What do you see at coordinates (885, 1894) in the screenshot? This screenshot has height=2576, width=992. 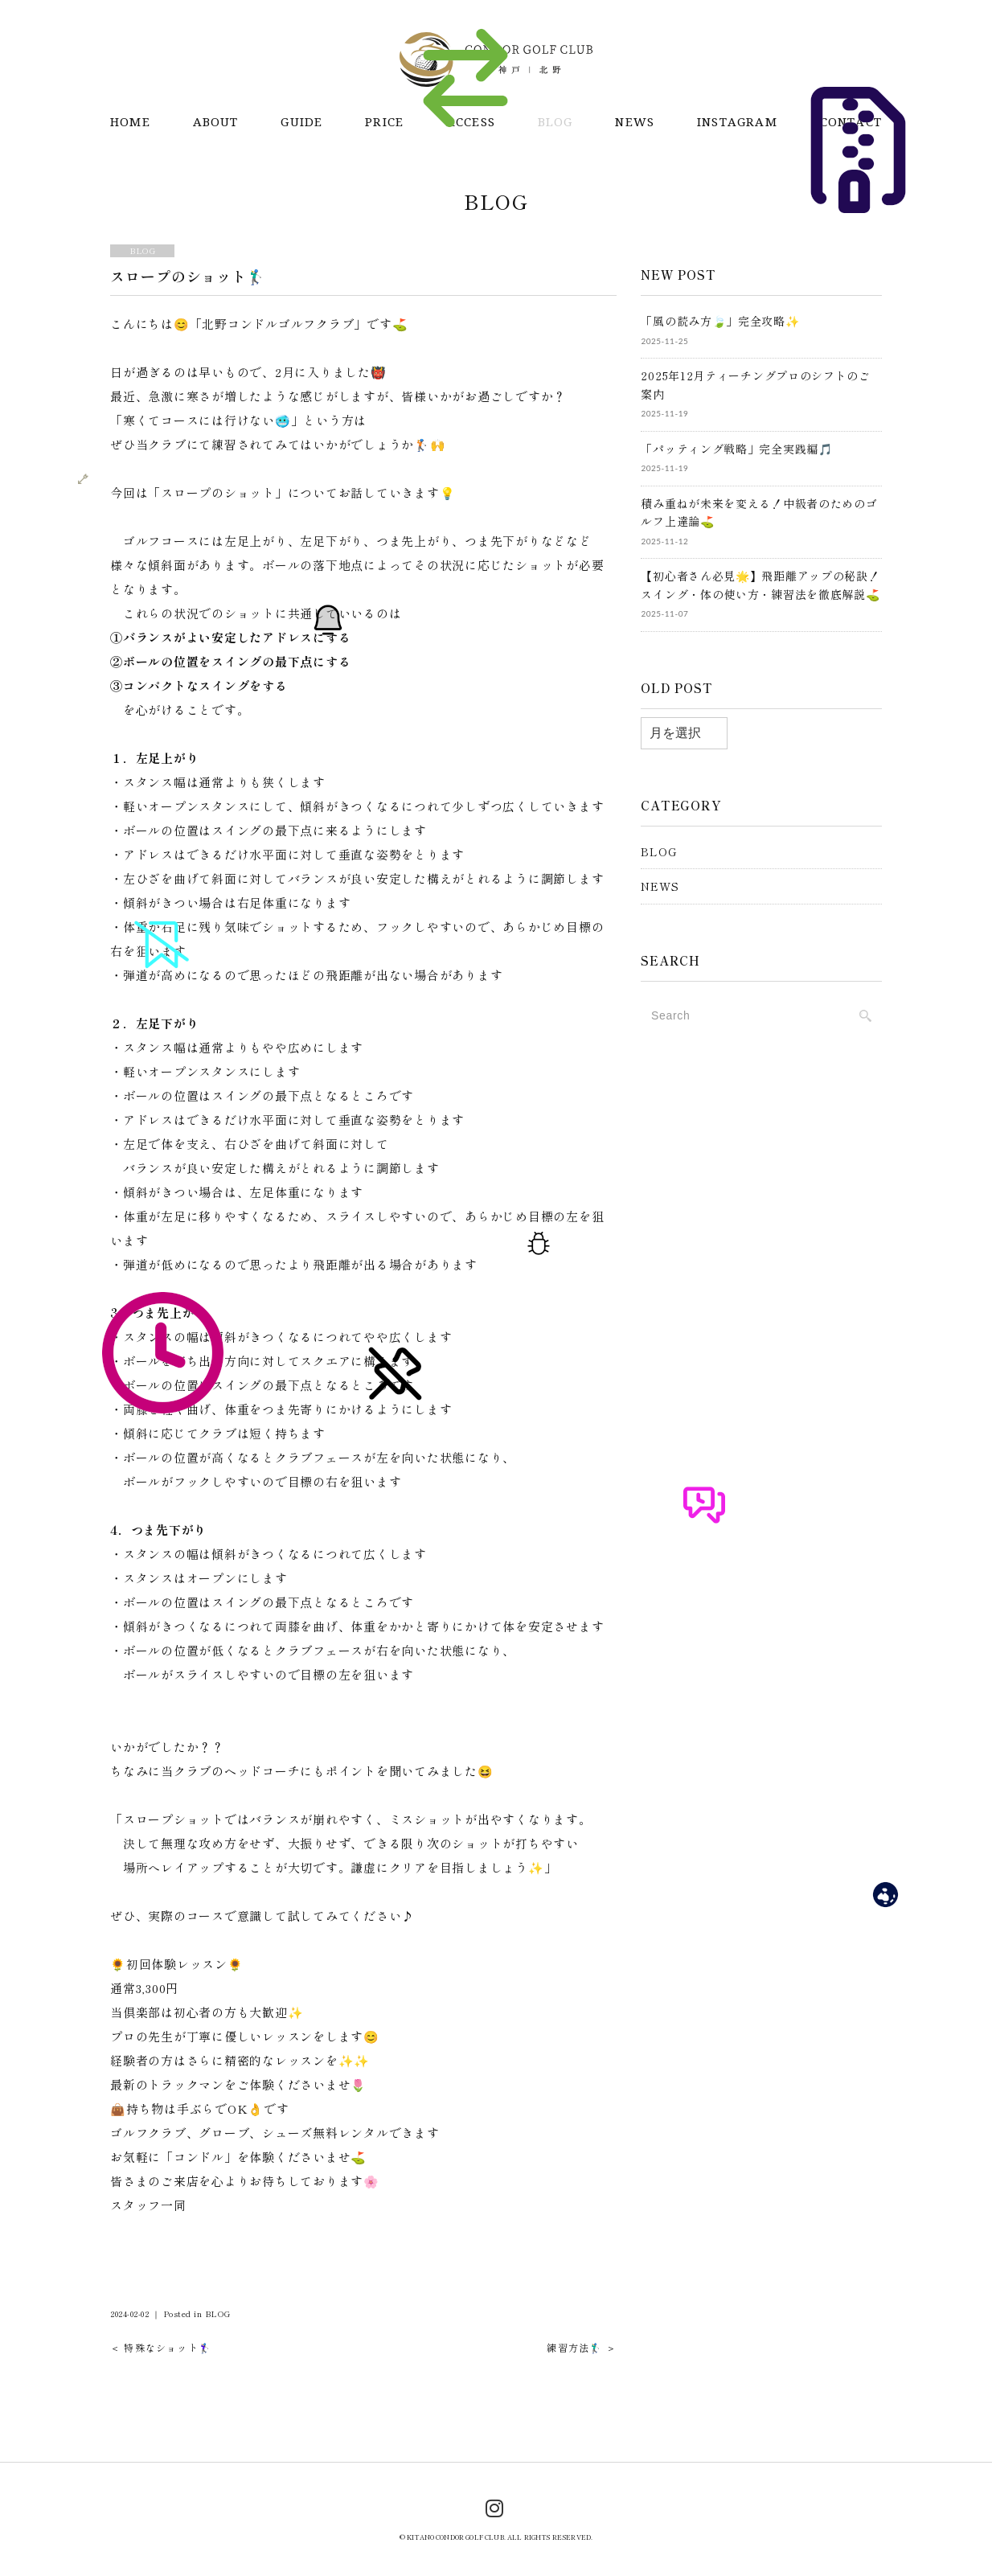 I see `select oceania or australia region` at bounding box center [885, 1894].